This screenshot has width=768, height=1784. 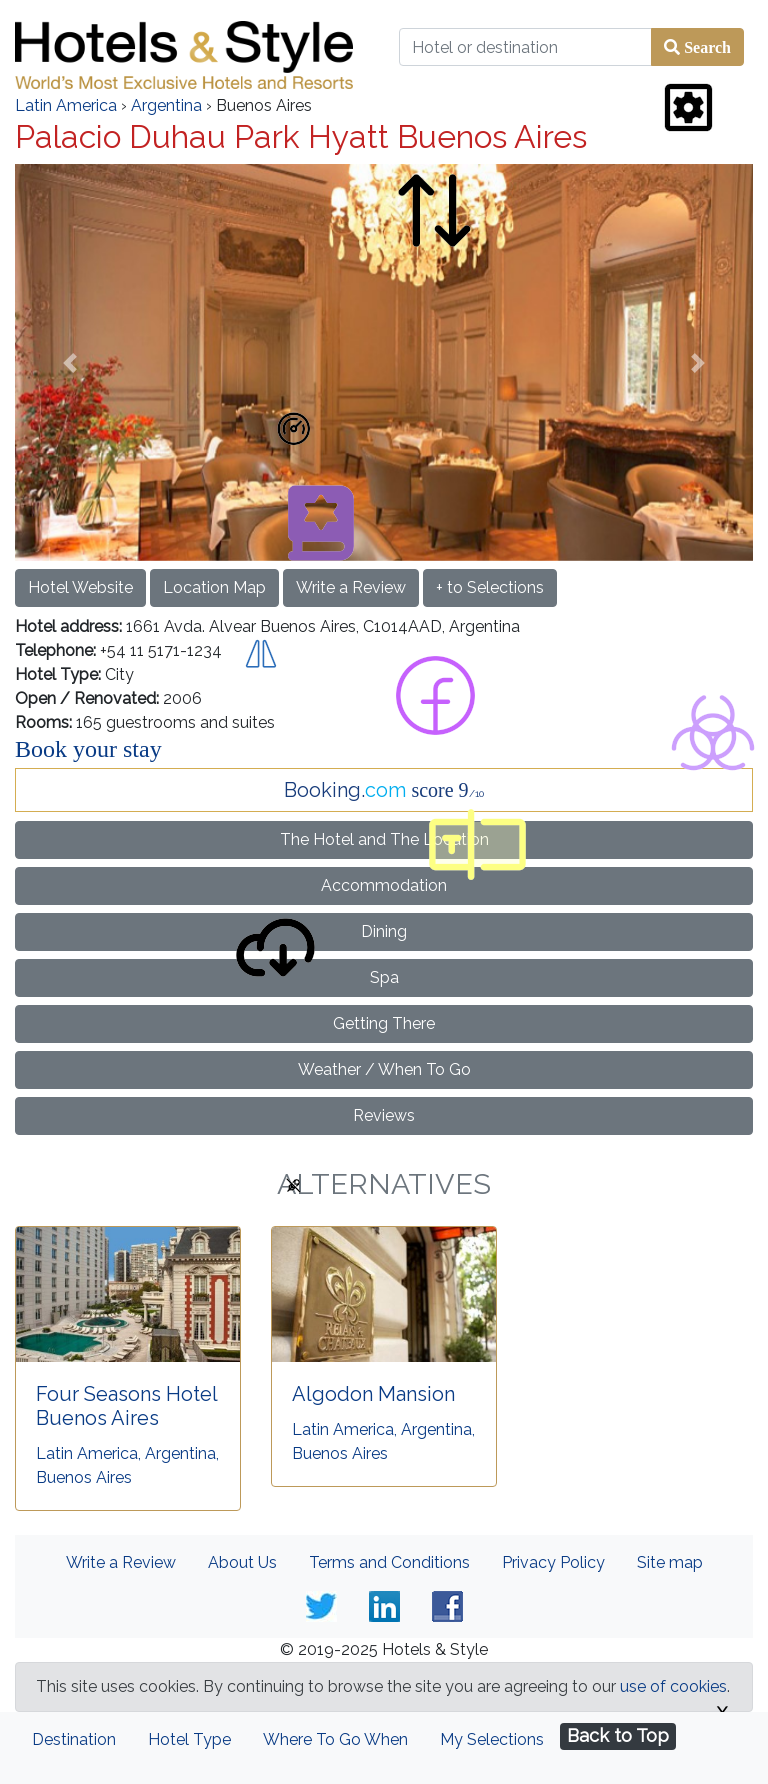 What do you see at coordinates (434, 210) in the screenshot?
I see `sort items in ascending or descending order` at bounding box center [434, 210].